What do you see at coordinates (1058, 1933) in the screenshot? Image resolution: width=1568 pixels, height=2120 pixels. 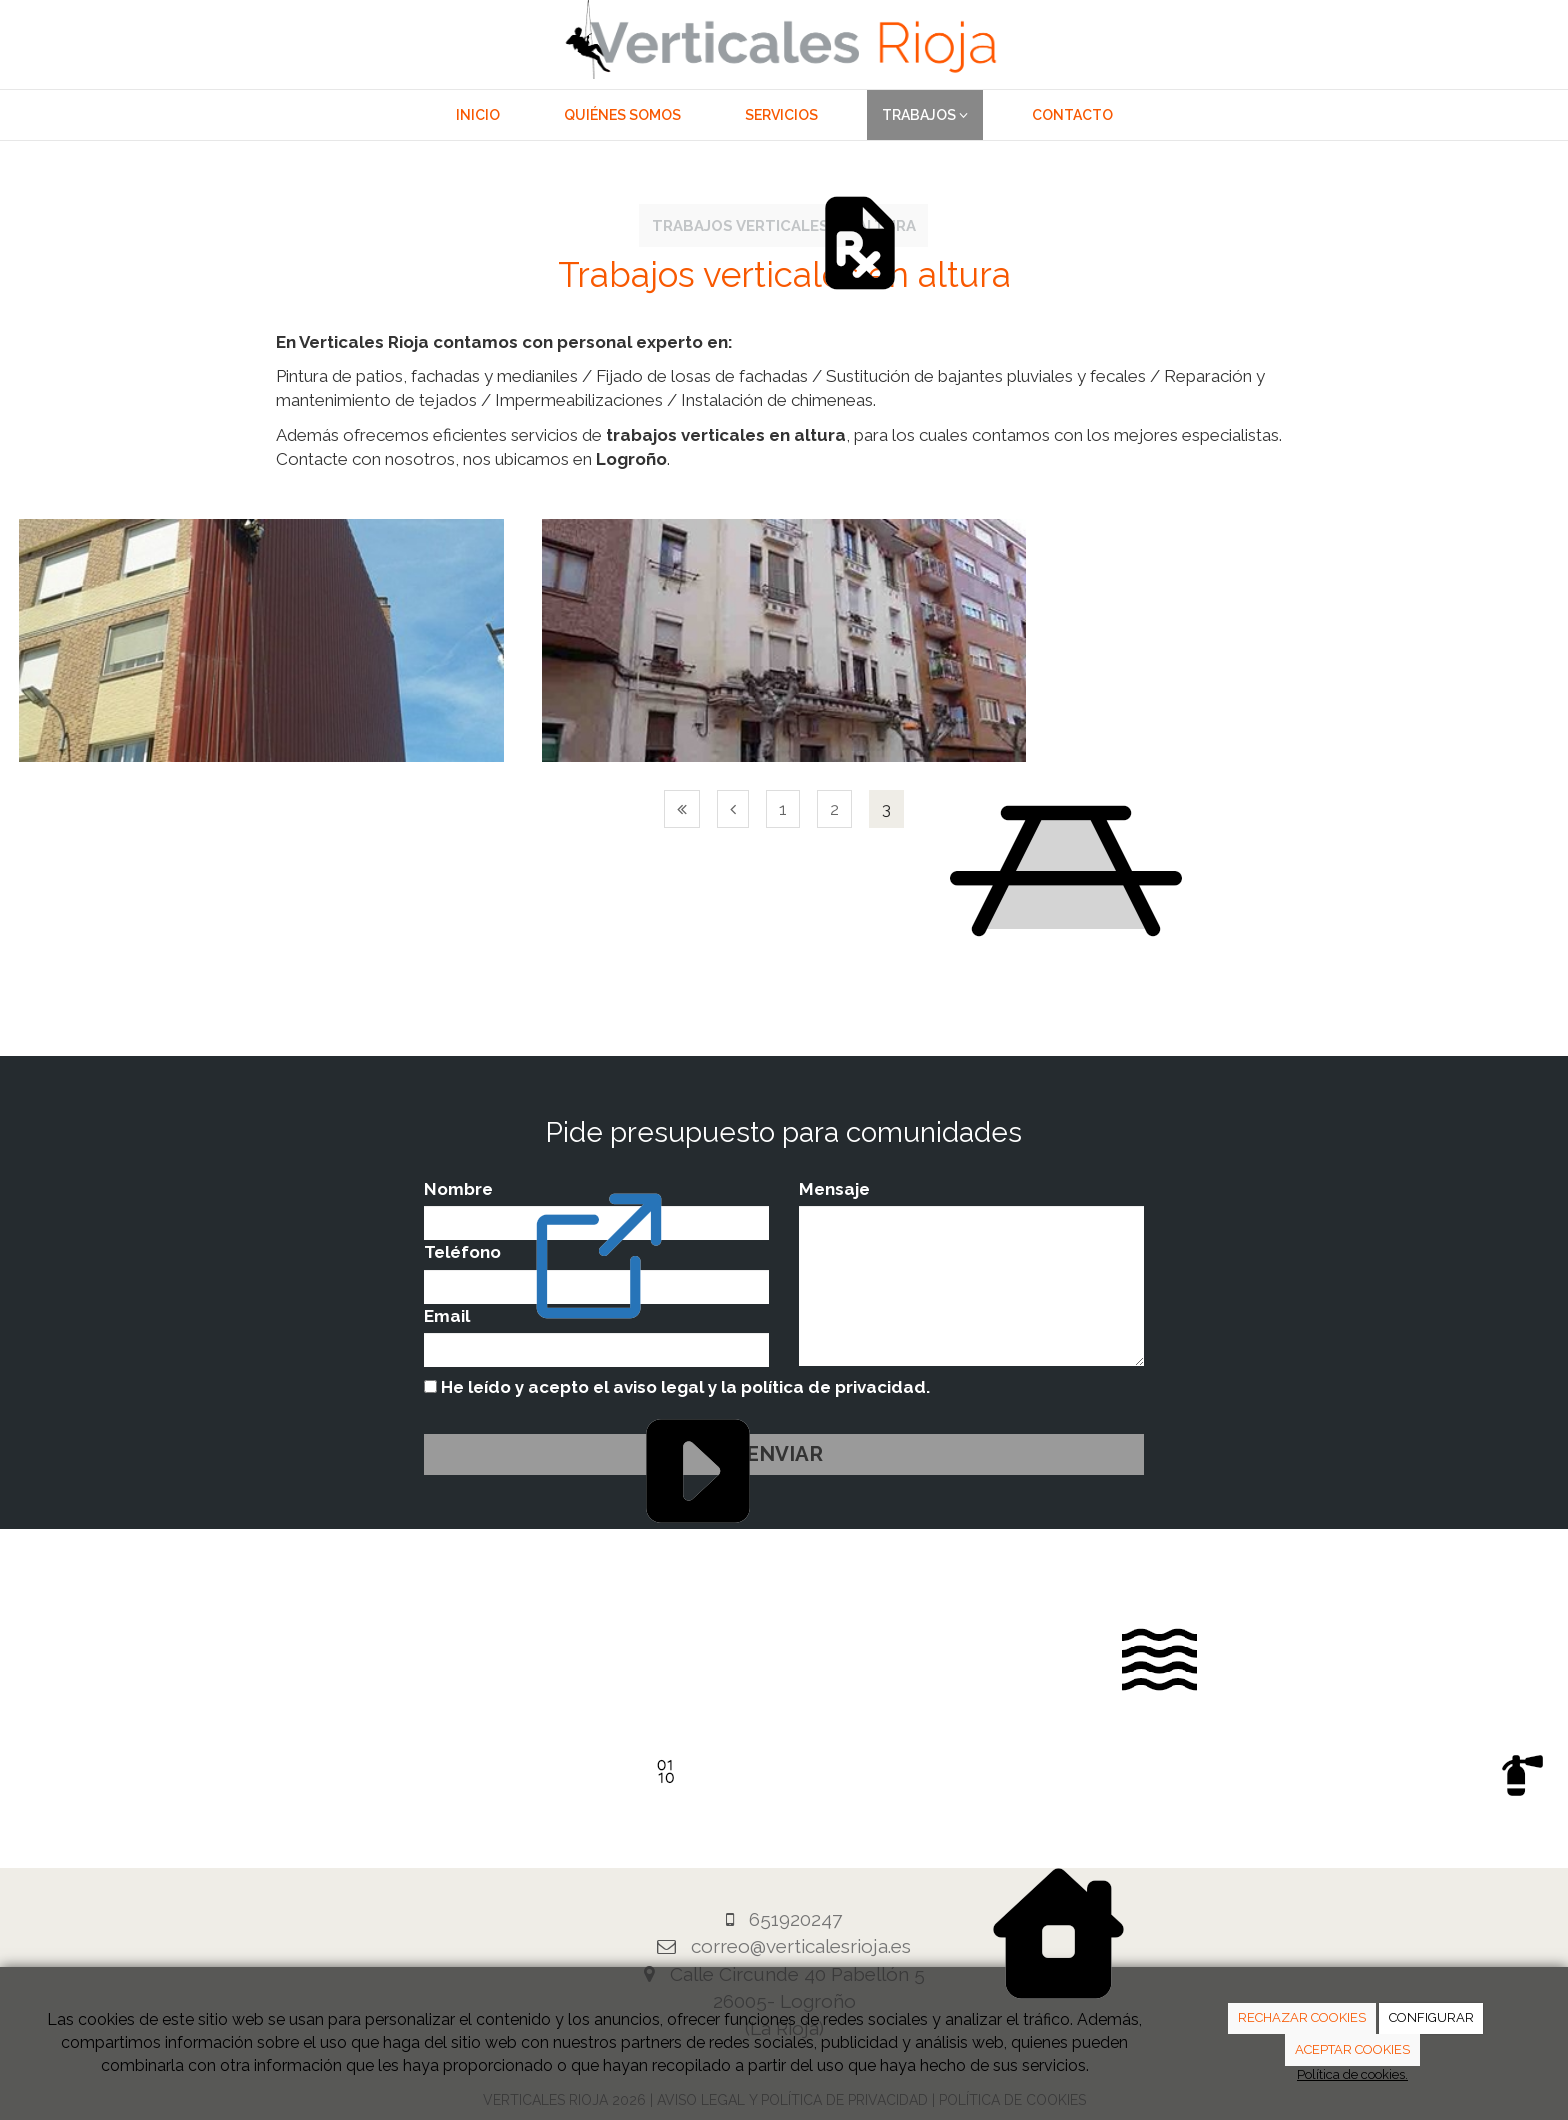 I see `navigate to home screen` at bounding box center [1058, 1933].